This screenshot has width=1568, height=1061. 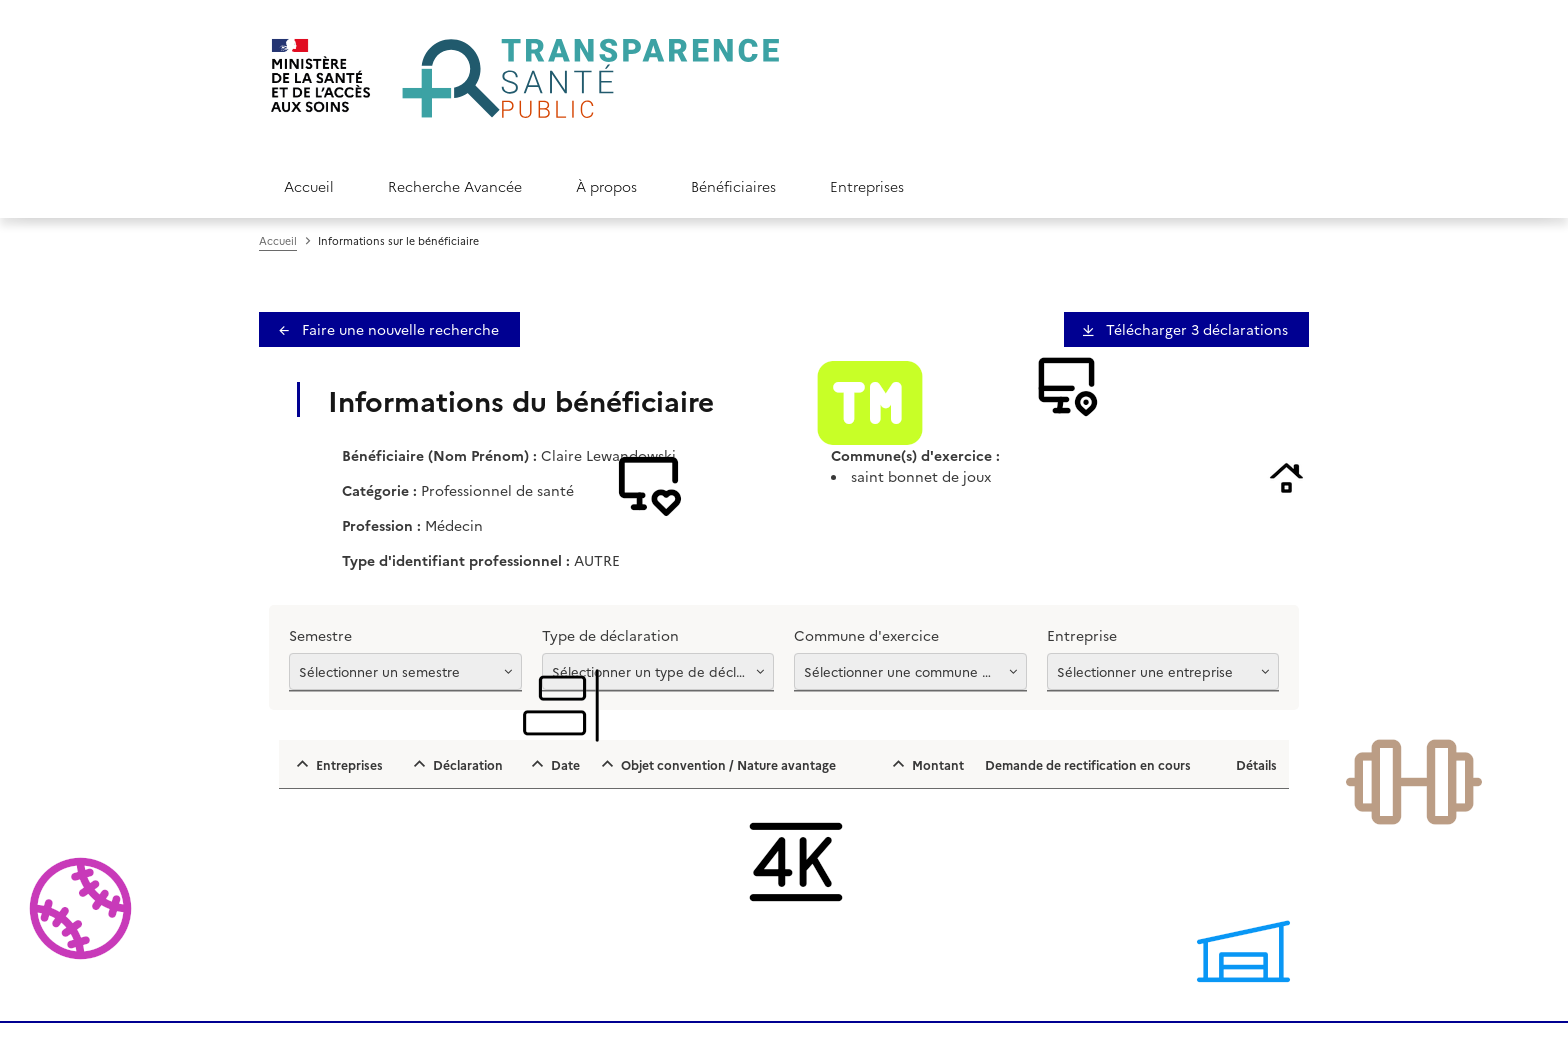 What do you see at coordinates (648, 483) in the screenshot?
I see `add device to favorites` at bounding box center [648, 483].